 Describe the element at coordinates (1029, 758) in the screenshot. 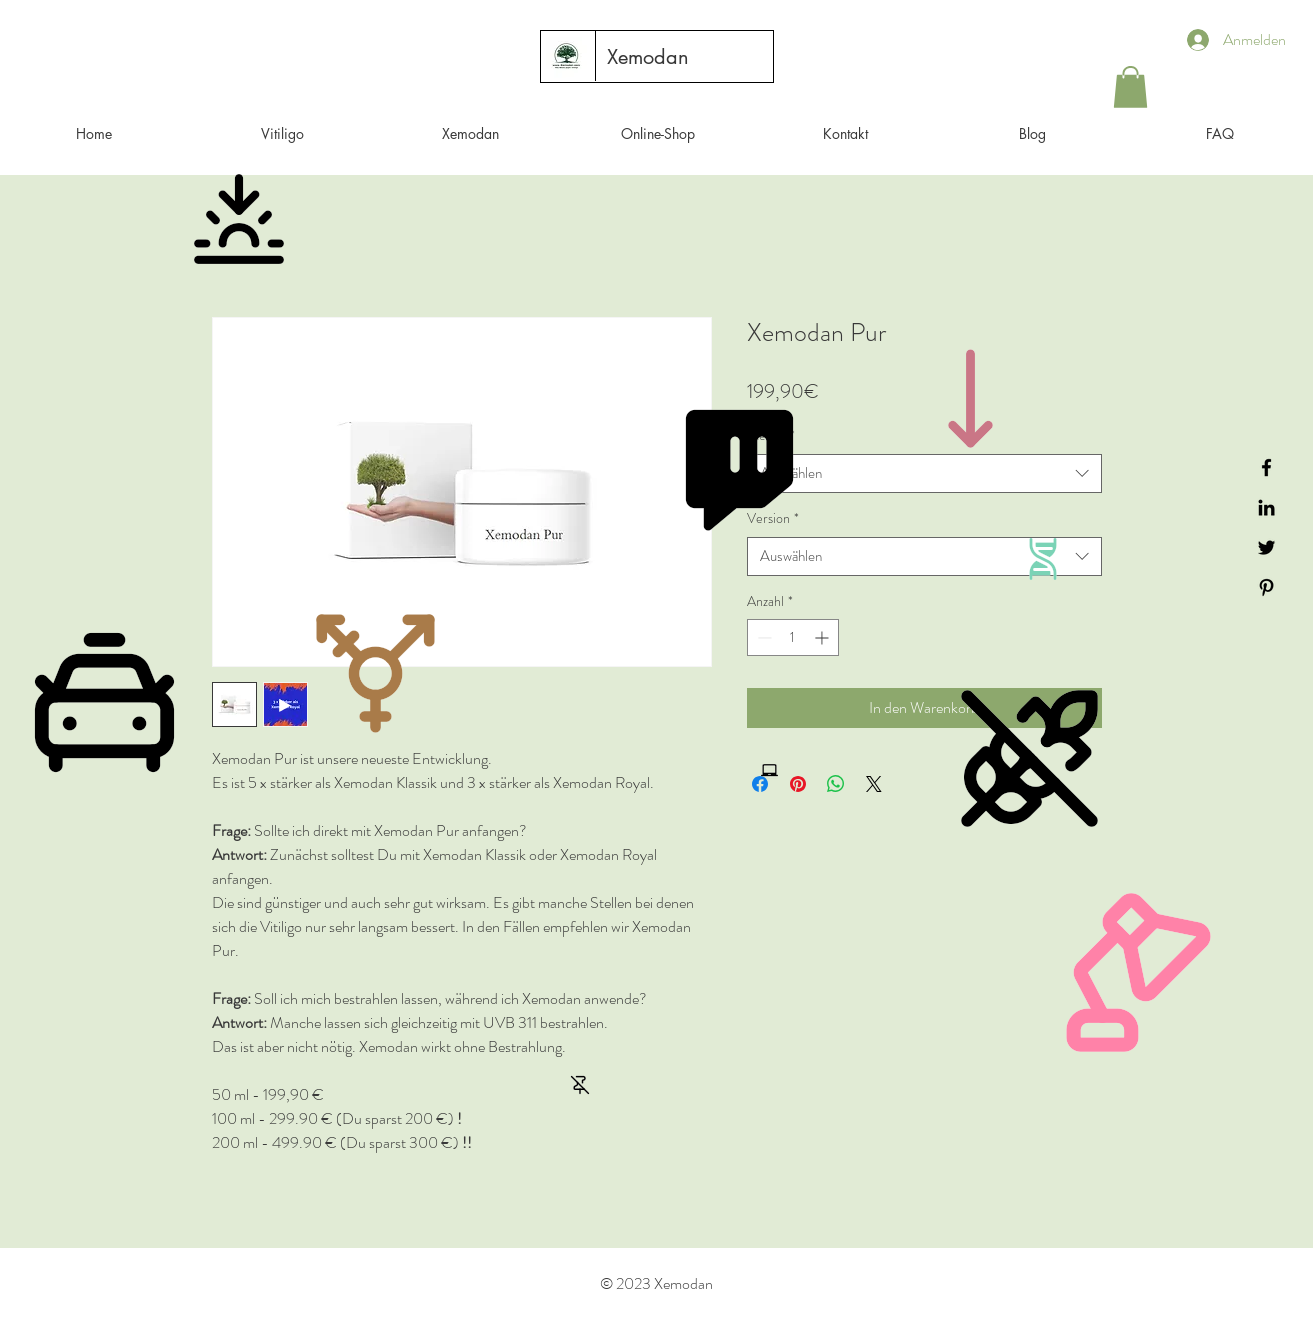

I see `indicates gluten-free option` at that location.